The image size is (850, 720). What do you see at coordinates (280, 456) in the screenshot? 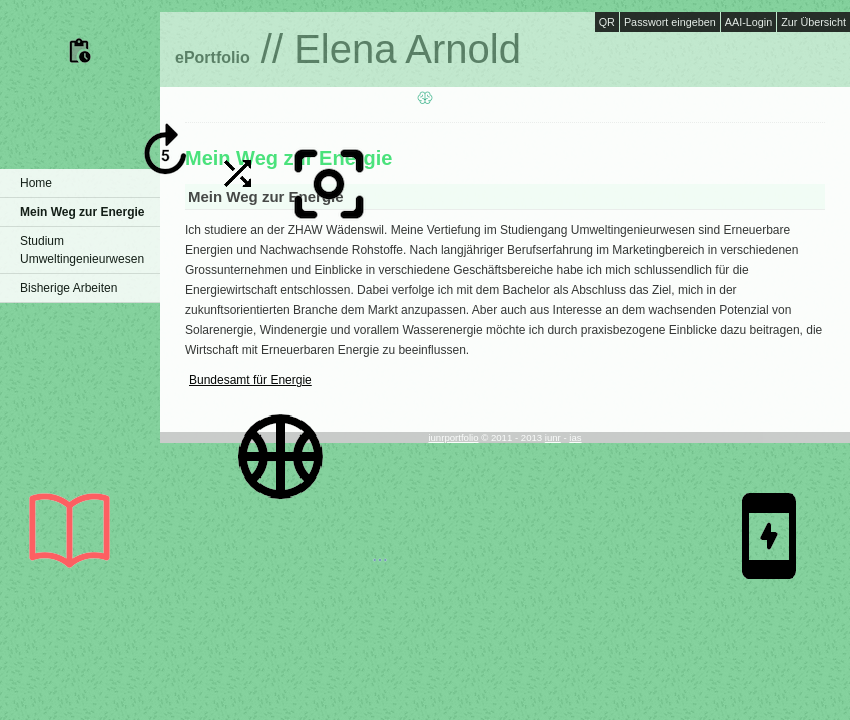
I see `access sports or basketball content` at bounding box center [280, 456].